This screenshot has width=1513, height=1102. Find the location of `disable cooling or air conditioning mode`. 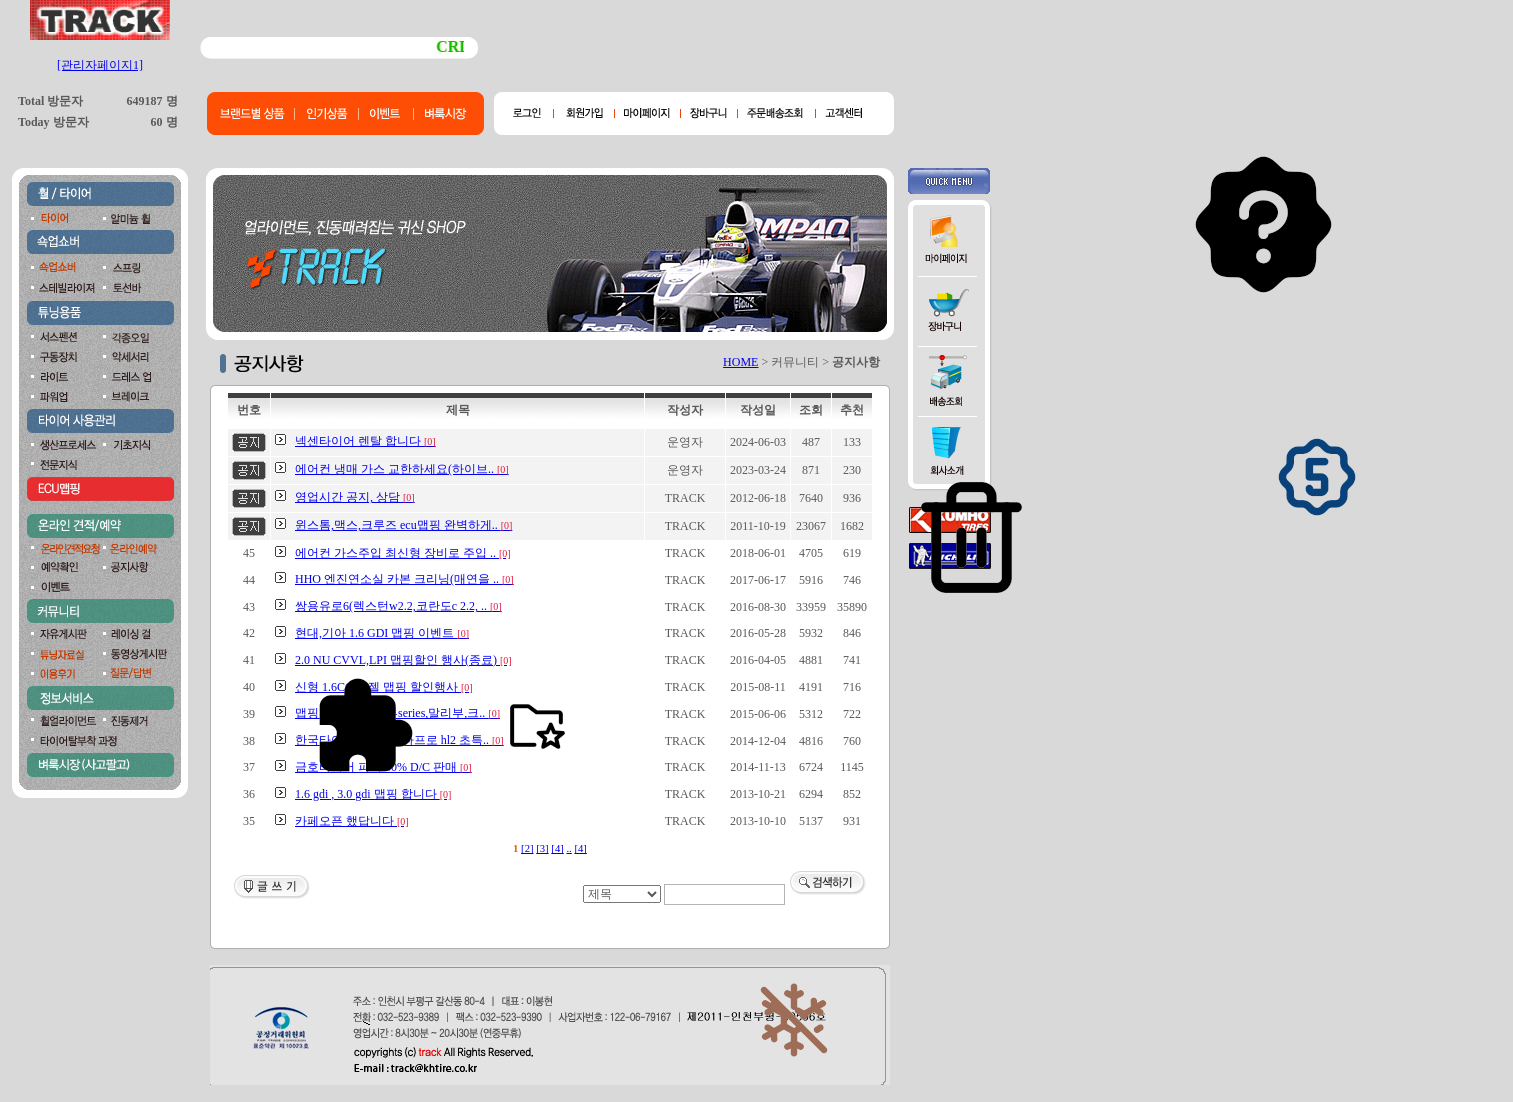

disable cooling or air conditioning mode is located at coordinates (794, 1020).